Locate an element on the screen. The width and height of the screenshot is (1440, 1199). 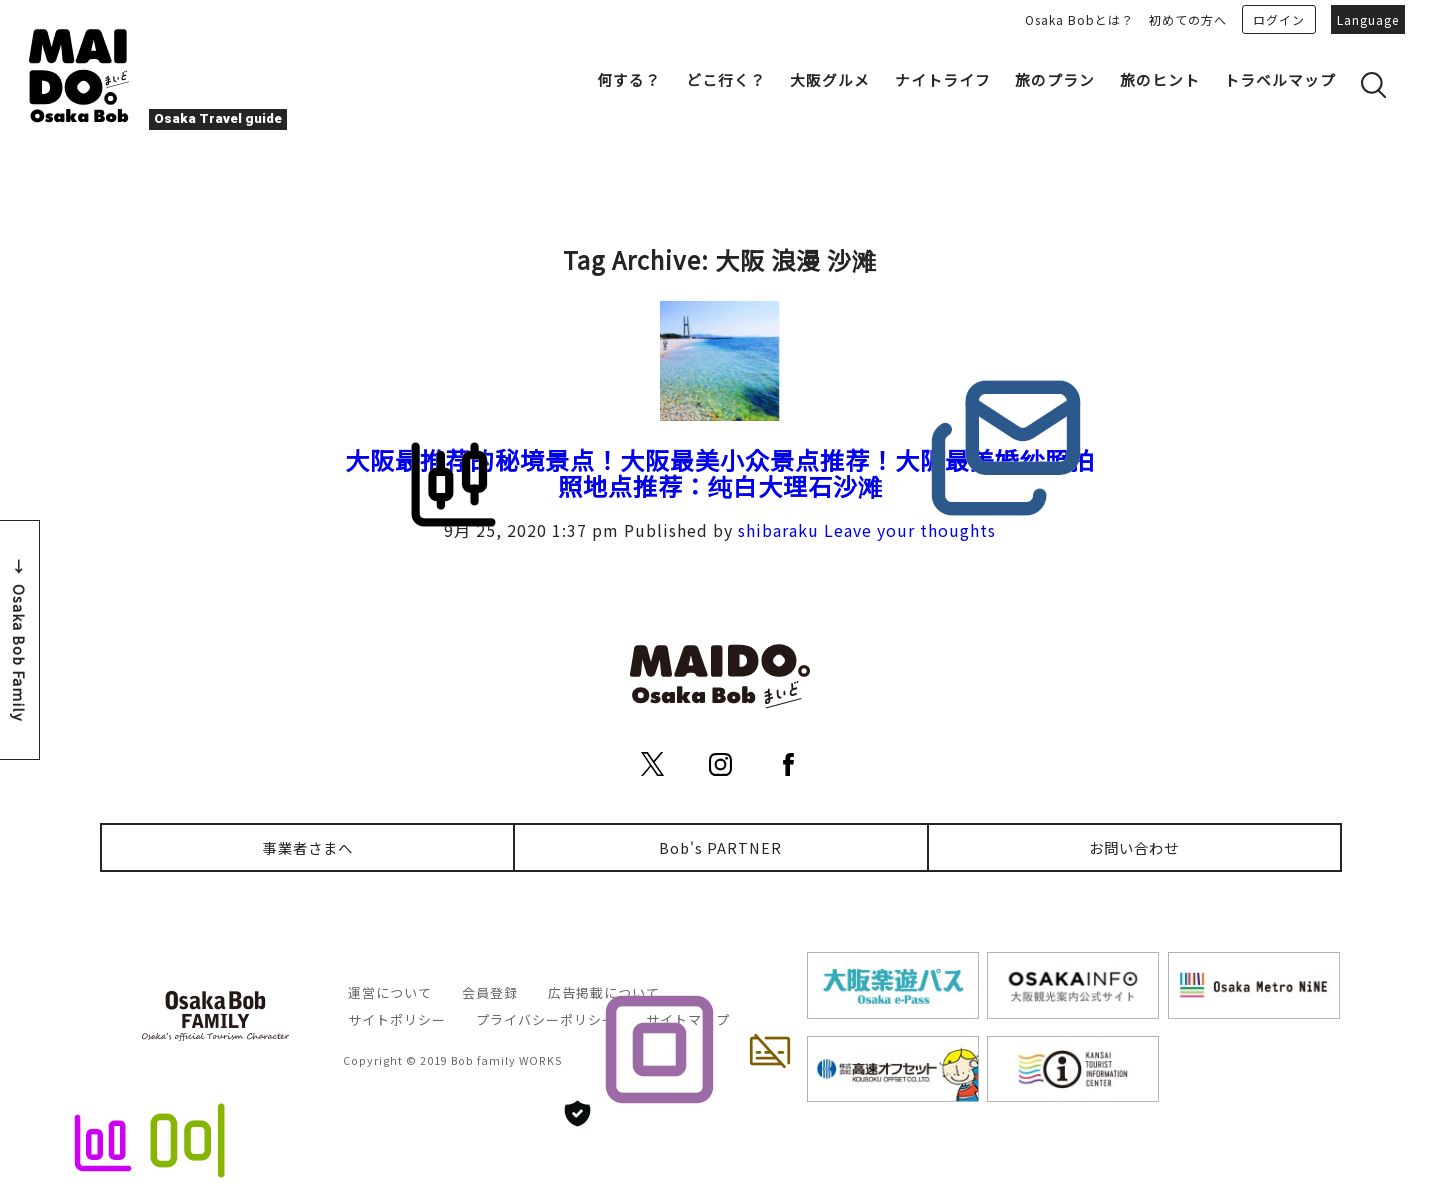
indicates verified or secure status is located at coordinates (577, 1113).